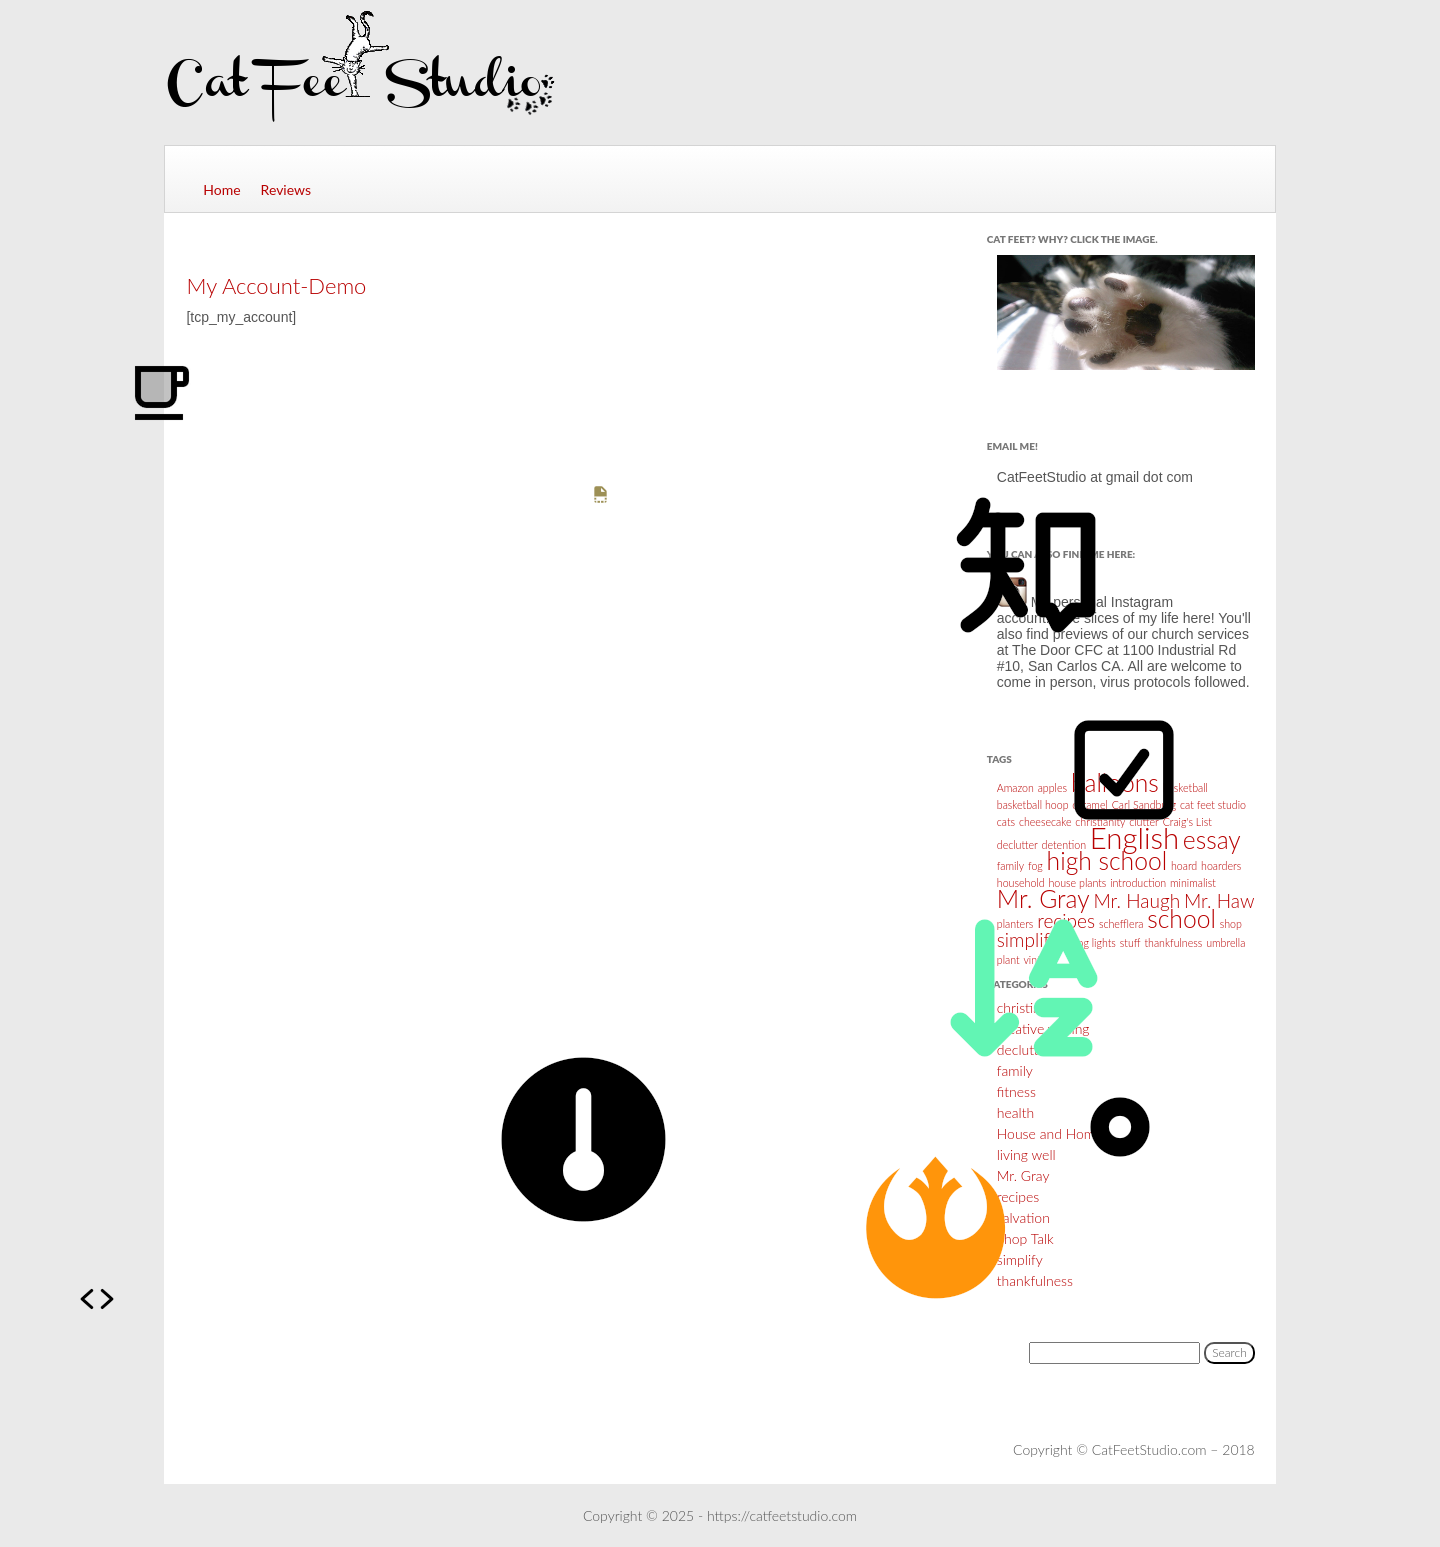 This screenshot has height=1547, width=1440. What do you see at coordinates (583, 1139) in the screenshot?
I see `view performance or speed metrics` at bounding box center [583, 1139].